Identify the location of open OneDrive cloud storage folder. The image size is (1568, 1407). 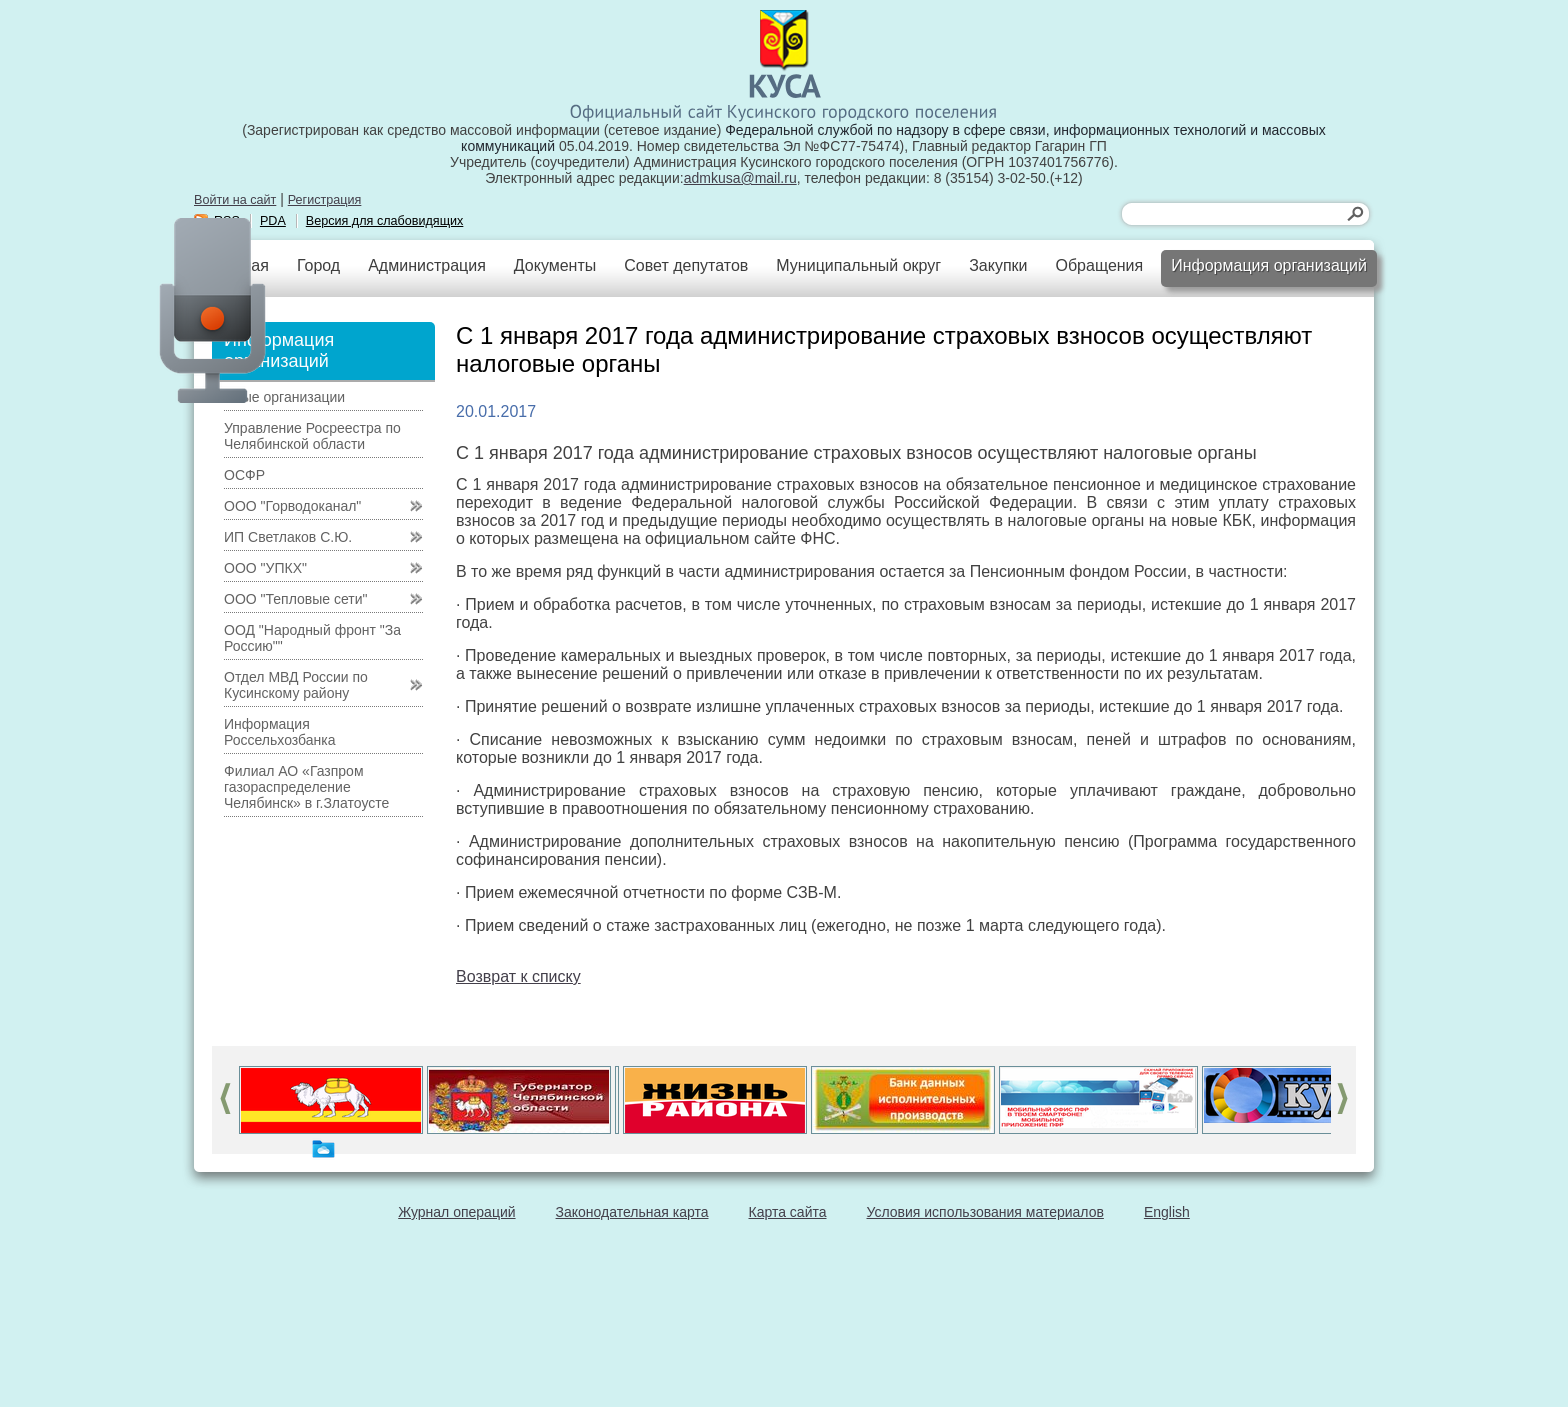
(323, 1149).